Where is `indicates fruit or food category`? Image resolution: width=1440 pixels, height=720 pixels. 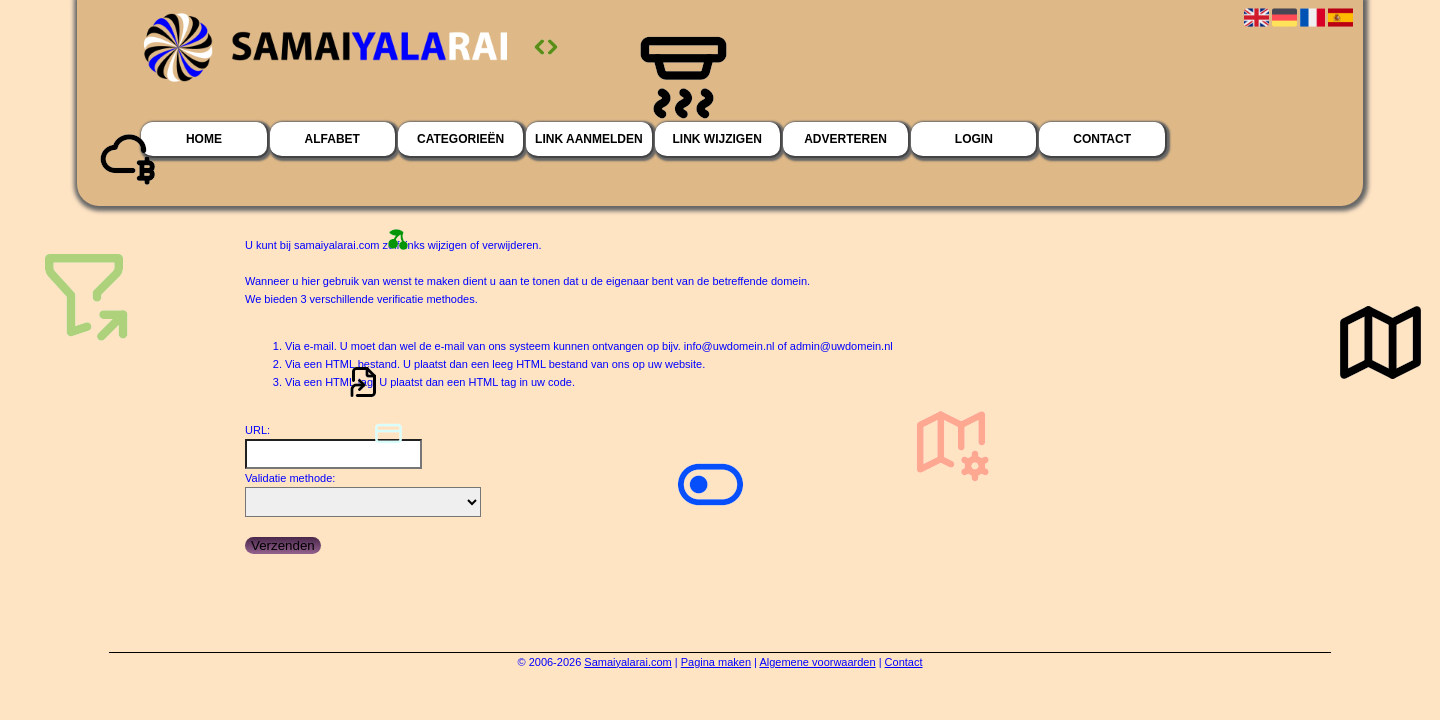 indicates fruit or food category is located at coordinates (398, 239).